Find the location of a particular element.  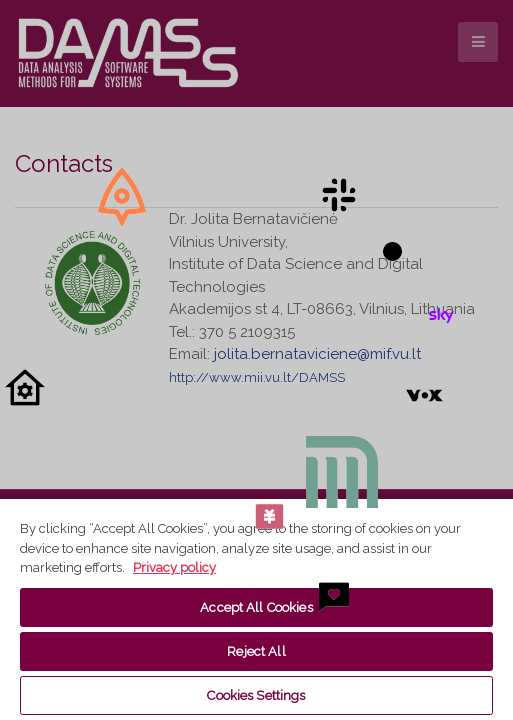

launch or explore a space-themed app is located at coordinates (122, 196).